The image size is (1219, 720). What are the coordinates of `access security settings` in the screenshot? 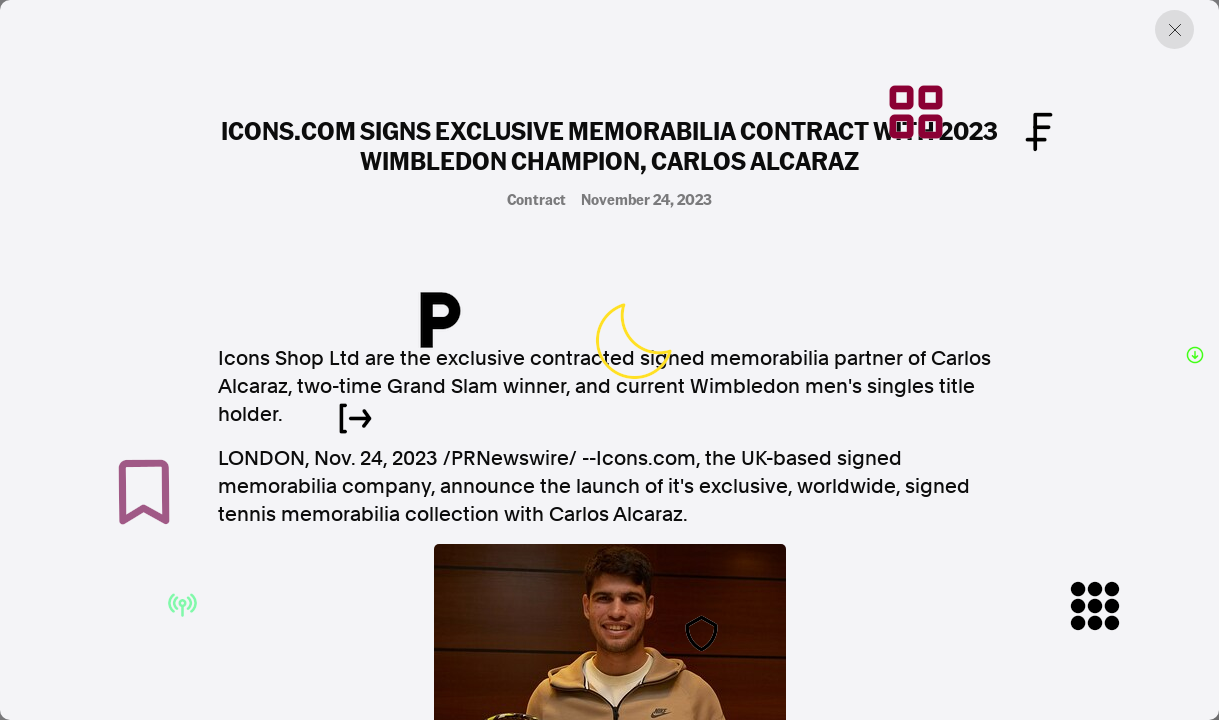 It's located at (701, 633).